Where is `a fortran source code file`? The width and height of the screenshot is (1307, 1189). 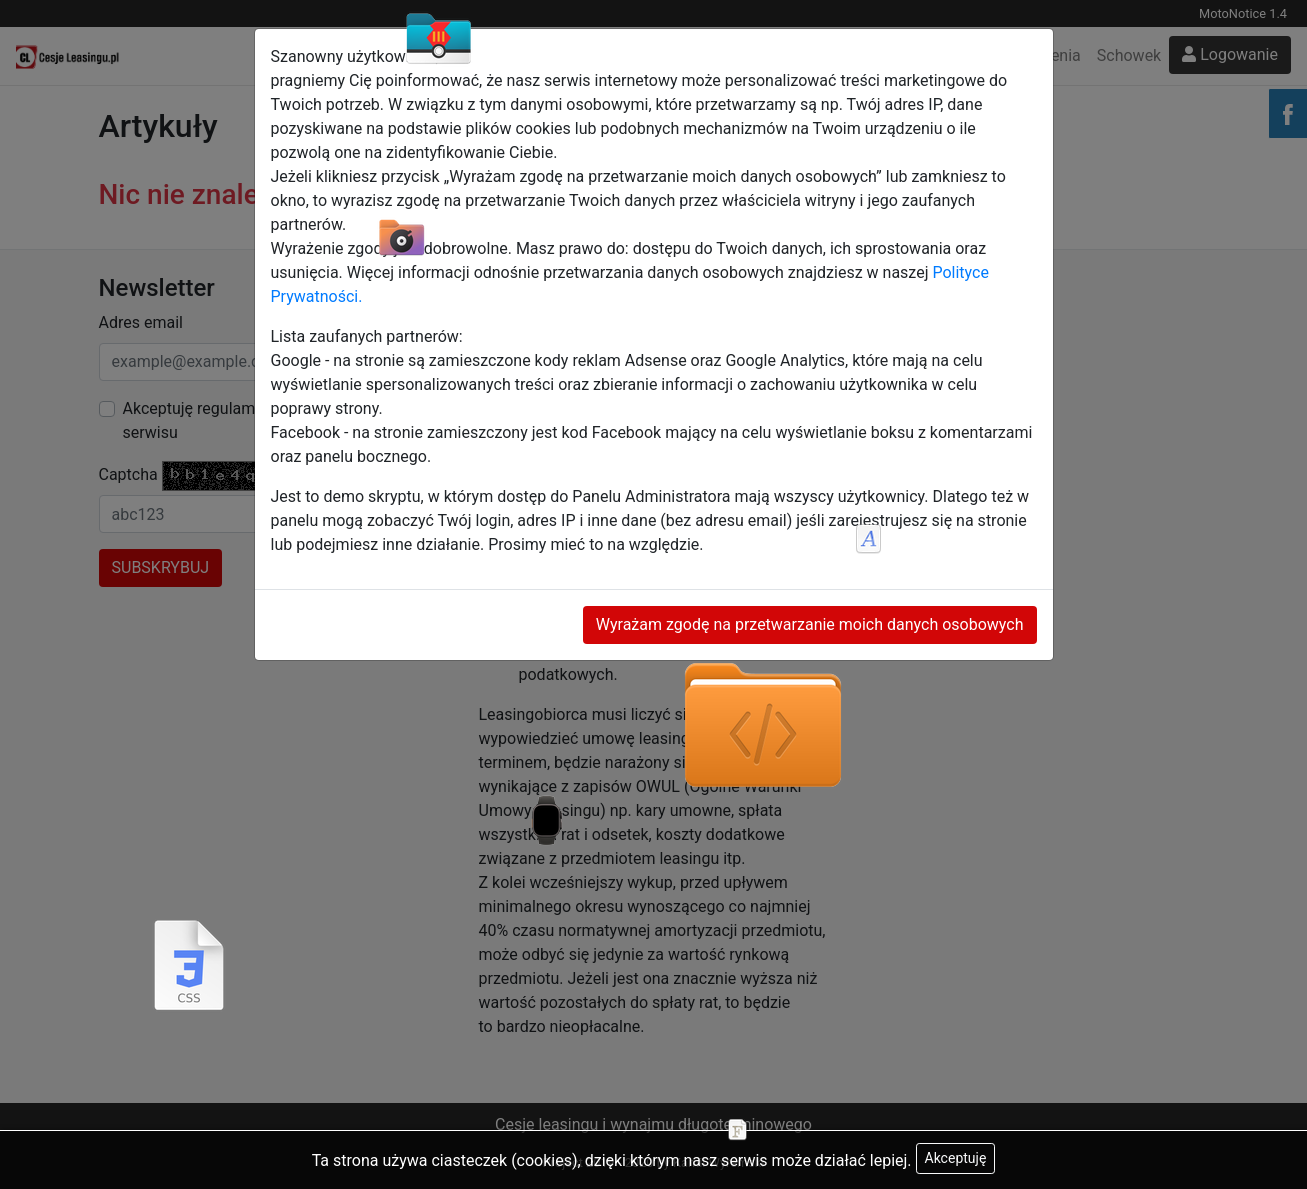
a fortran source code file is located at coordinates (737, 1129).